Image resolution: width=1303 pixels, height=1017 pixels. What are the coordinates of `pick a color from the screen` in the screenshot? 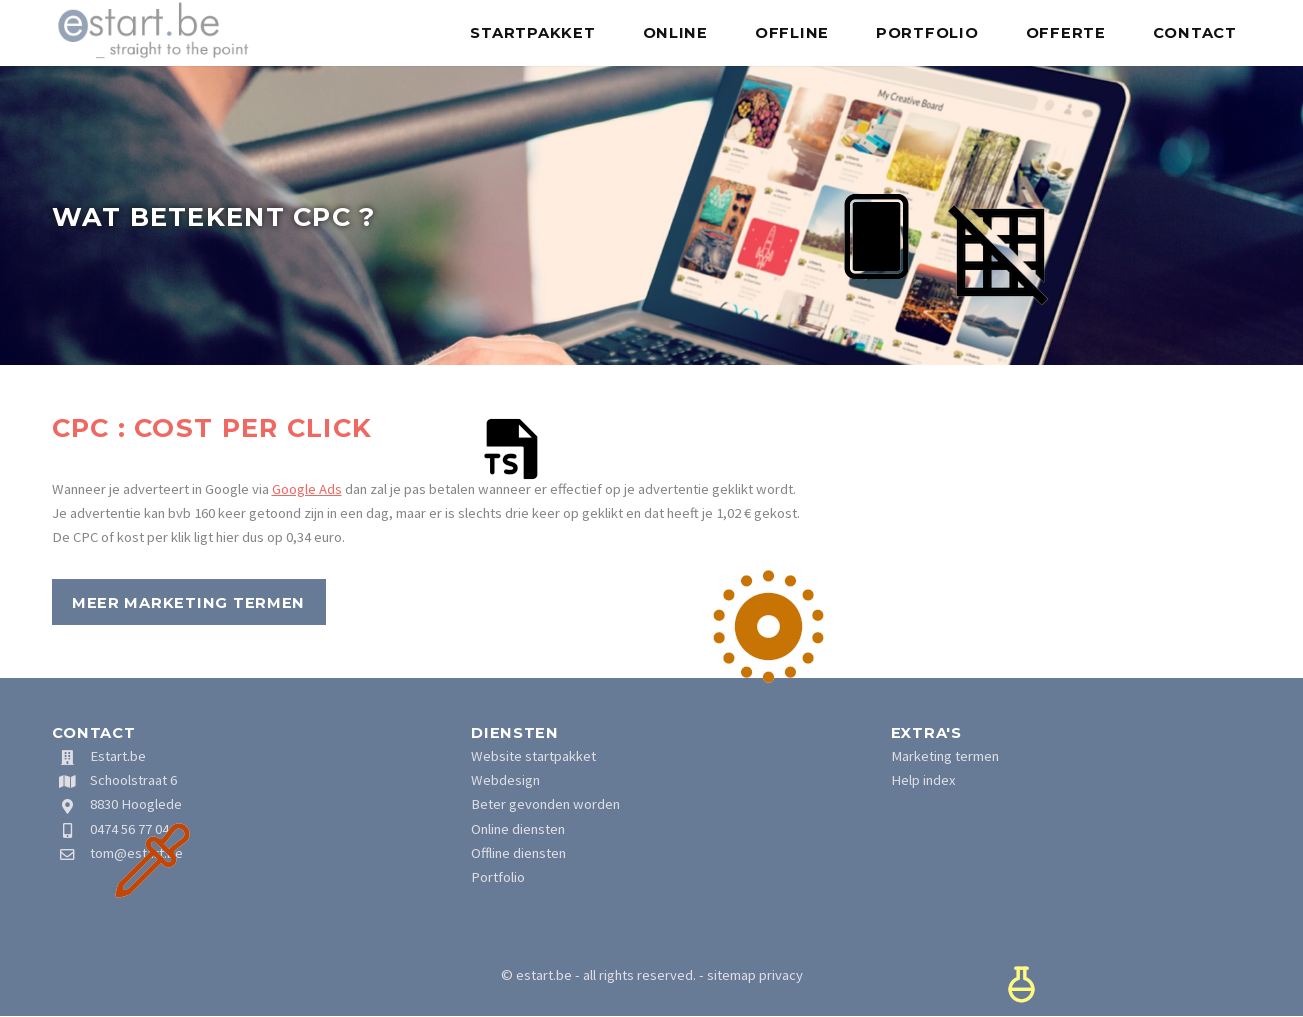 It's located at (152, 860).